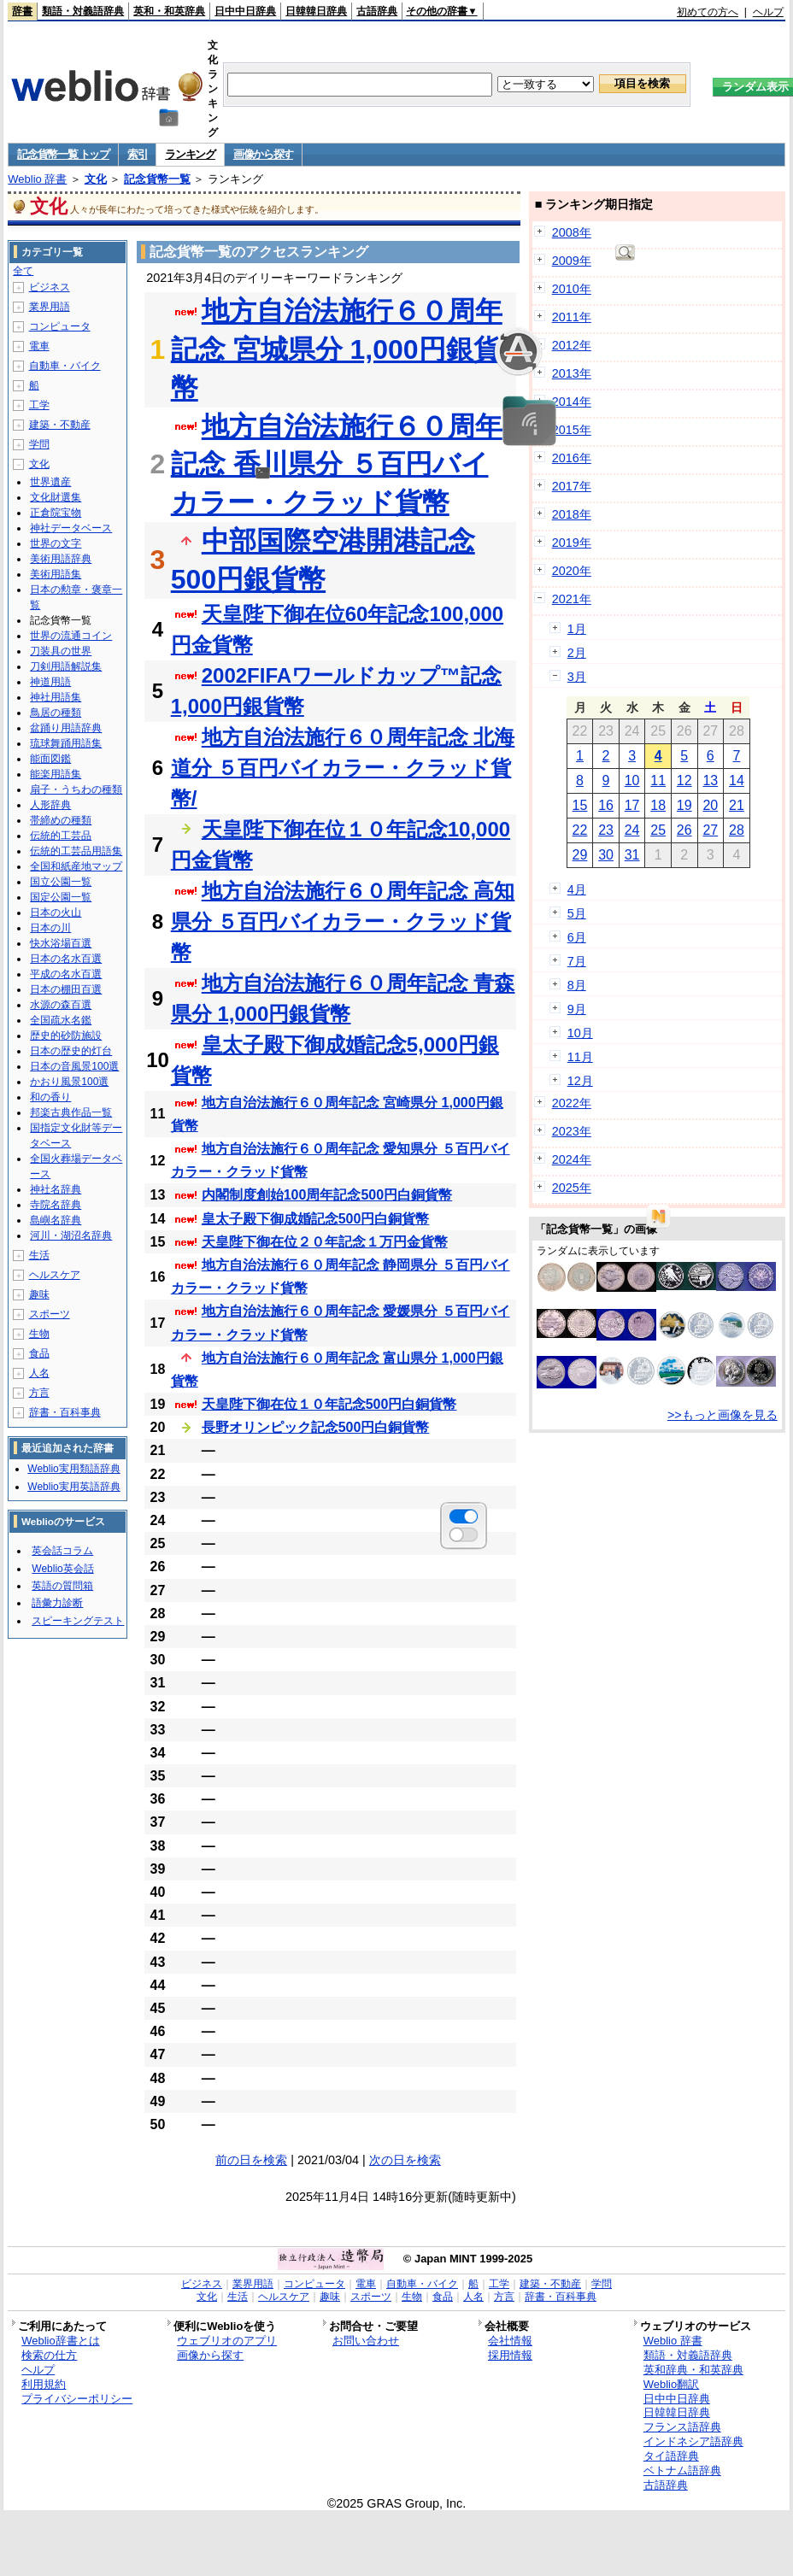 This screenshot has height=2576, width=793. Describe the element at coordinates (518, 351) in the screenshot. I see `check for and install system software updates` at that location.